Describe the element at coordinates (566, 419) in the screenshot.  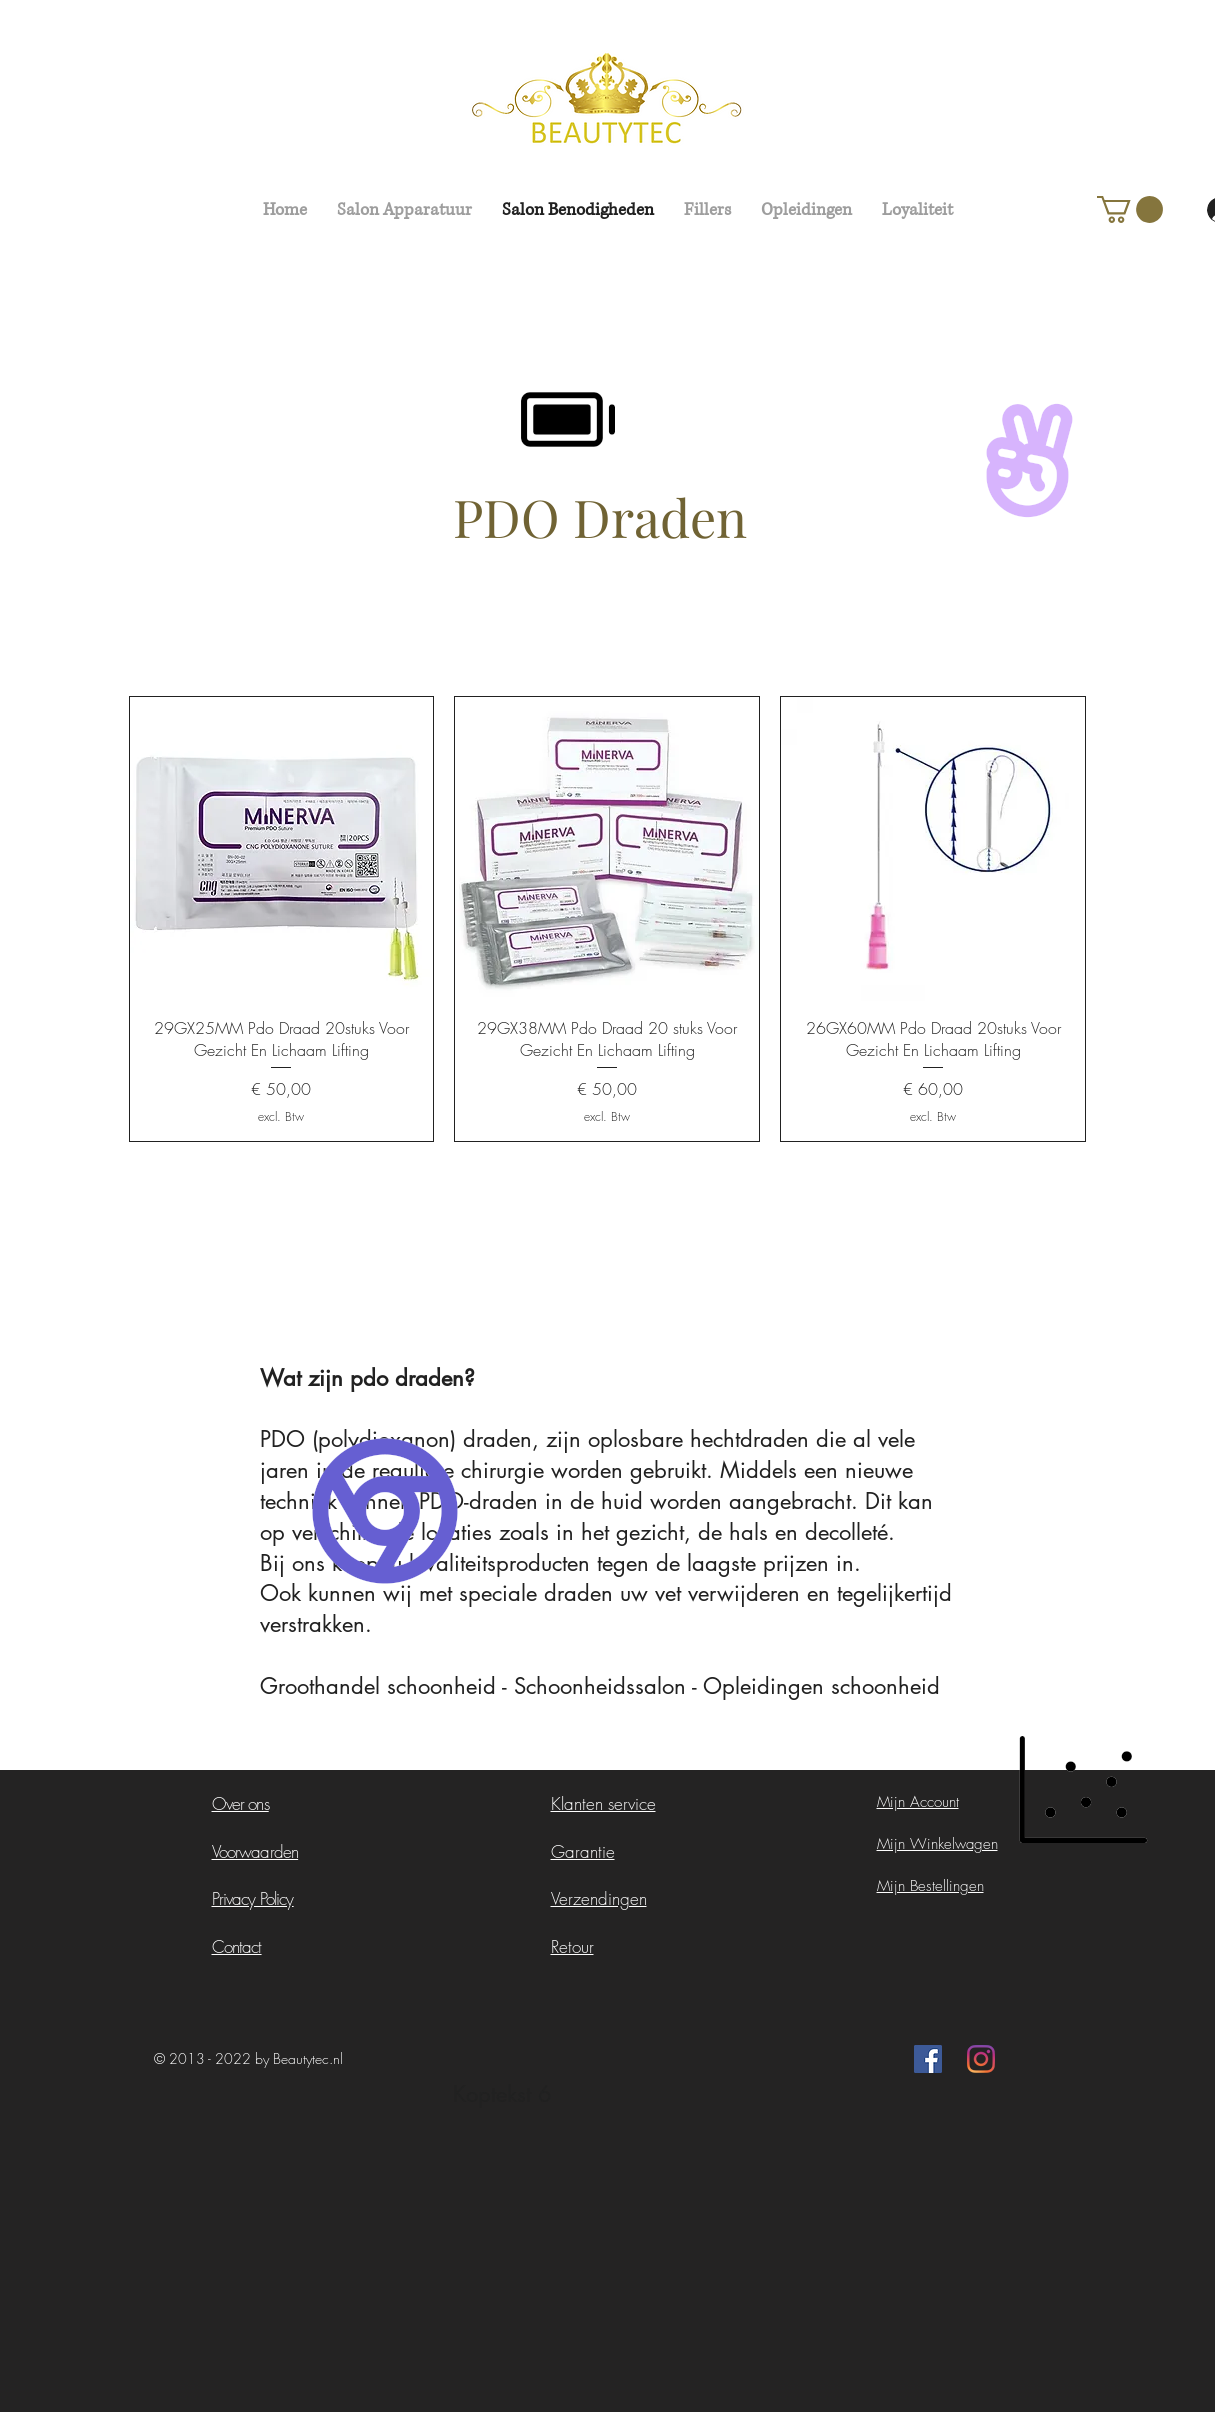
I see `indicates battery is fully charged` at that location.